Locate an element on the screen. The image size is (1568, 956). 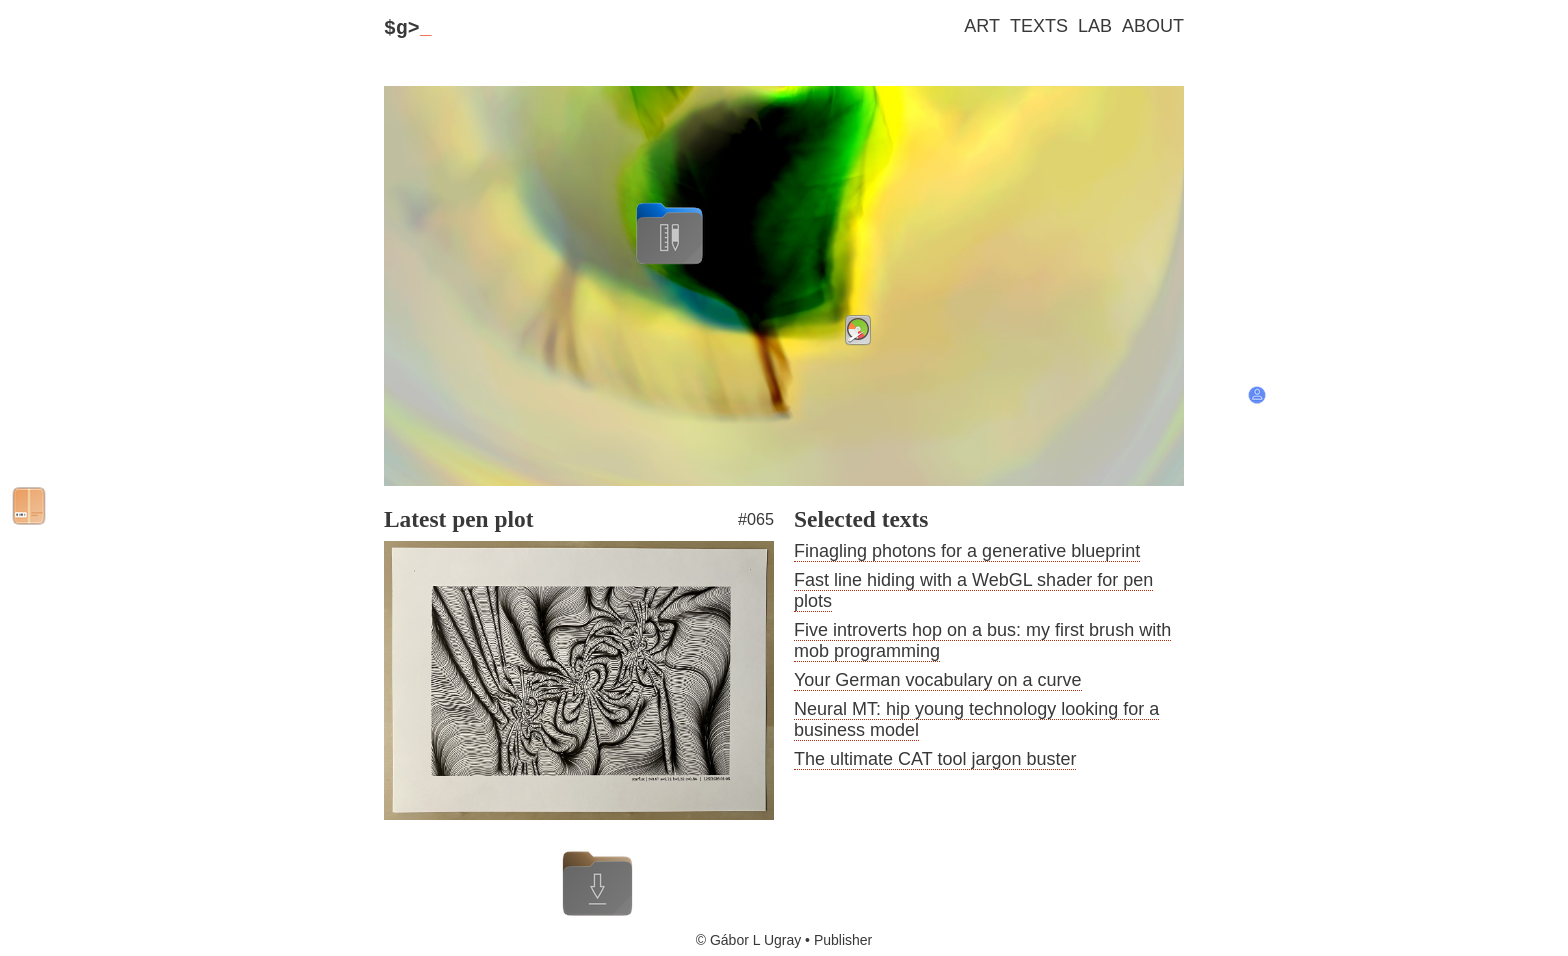
open GParted disk partition editor is located at coordinates (858, 330).